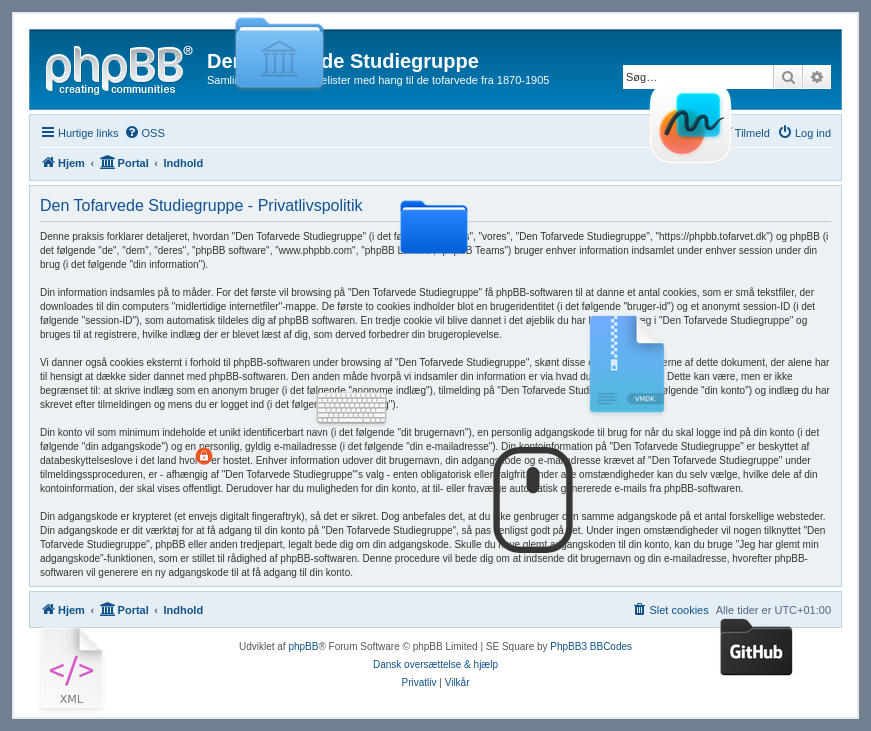 Image resolution: width=871 pixels, height=731 pixels. What do you see at coordinates (627, 366) in the screenshot?
I see `a VirtualBox virtual machine disk file` at bounding box center [627, 366].